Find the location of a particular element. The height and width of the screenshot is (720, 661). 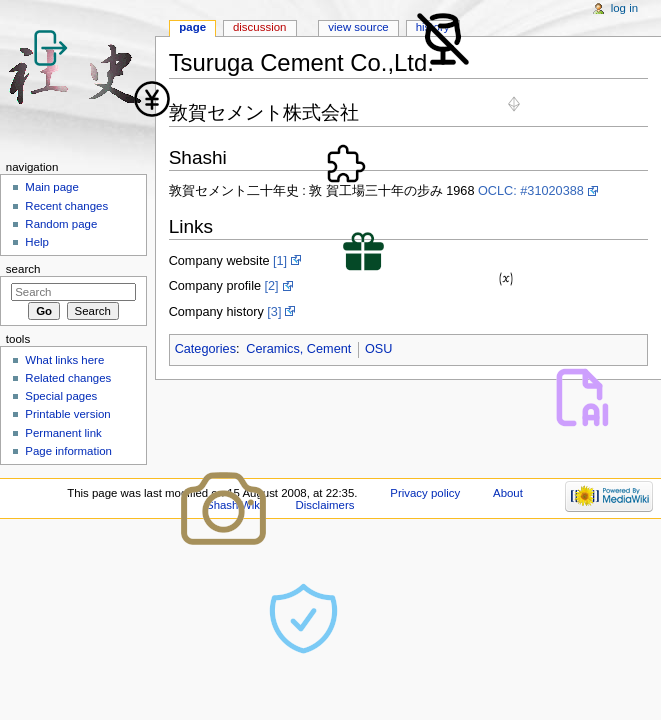

indicates no drinks allowed is located at coordinates (443, 39).